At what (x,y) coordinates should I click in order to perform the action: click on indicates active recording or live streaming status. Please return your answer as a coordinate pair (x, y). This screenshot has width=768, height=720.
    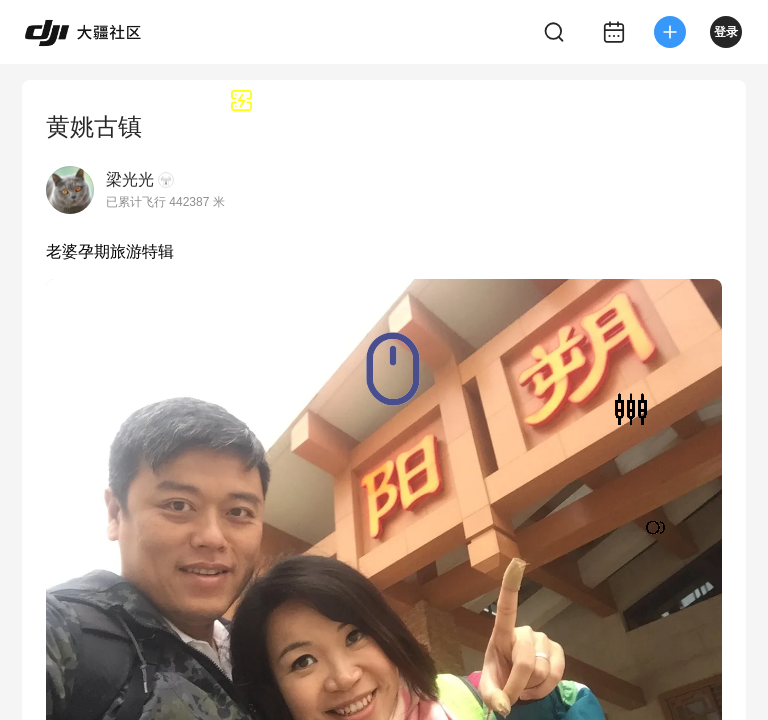
    Looking at the image, I should click on (655, 527).